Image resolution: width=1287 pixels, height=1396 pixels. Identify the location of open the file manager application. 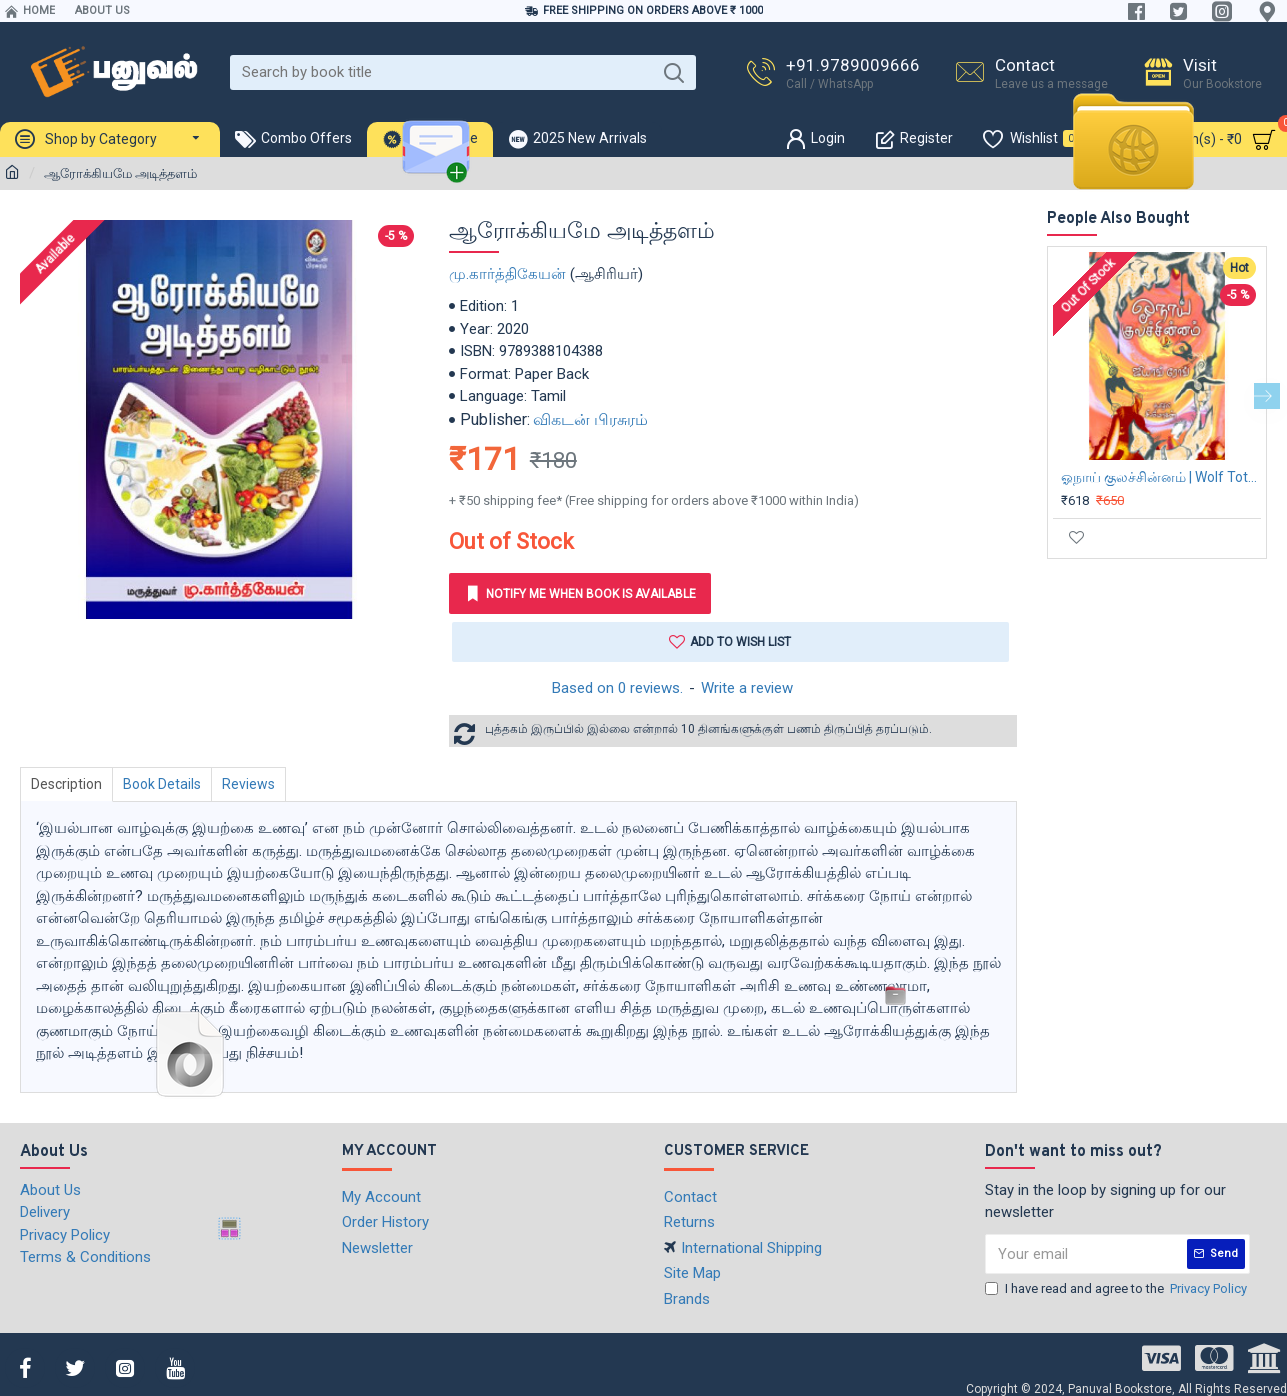
(895, 995).